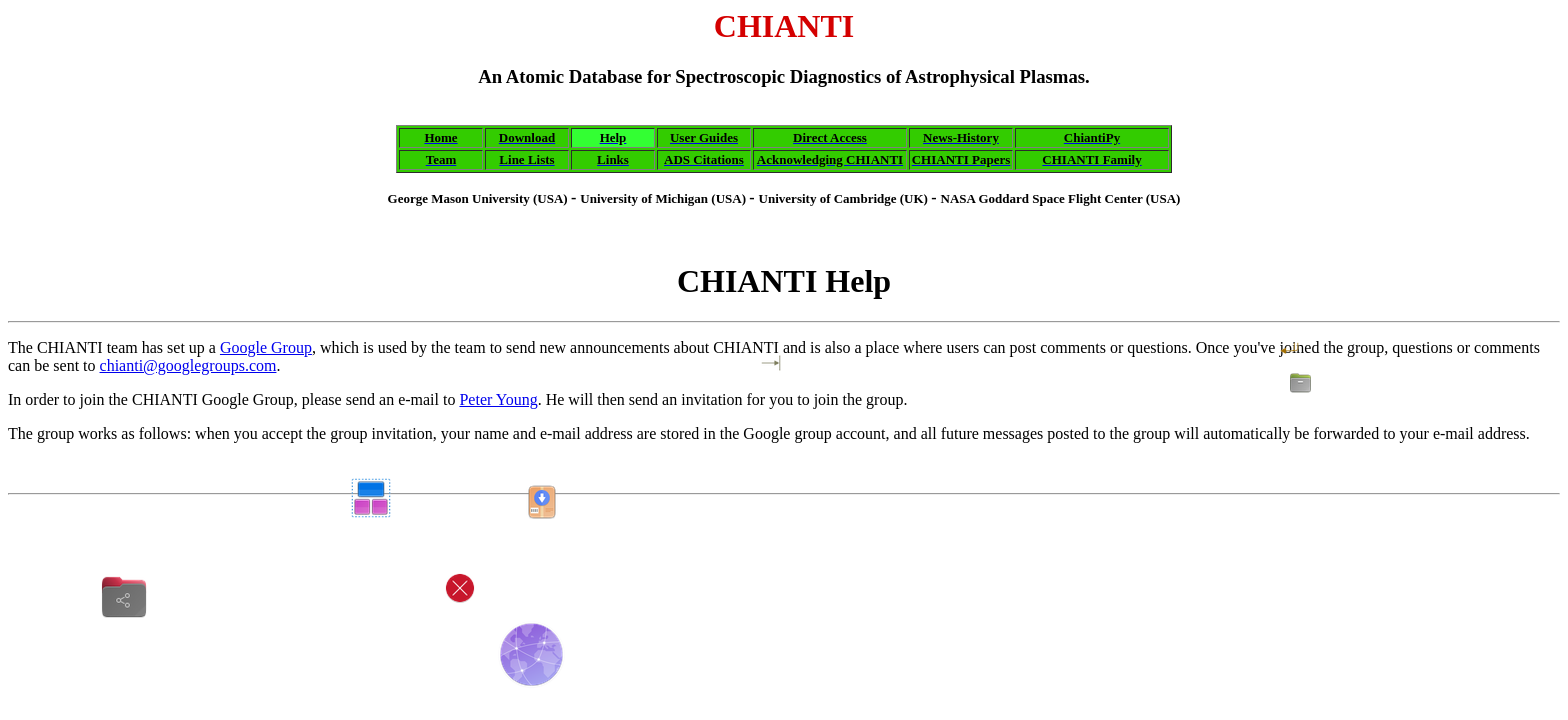 The width and height of the screenshot is (1568, 720). I want to click on indicates a sync error with a shared file or folder, so click(460, 588).